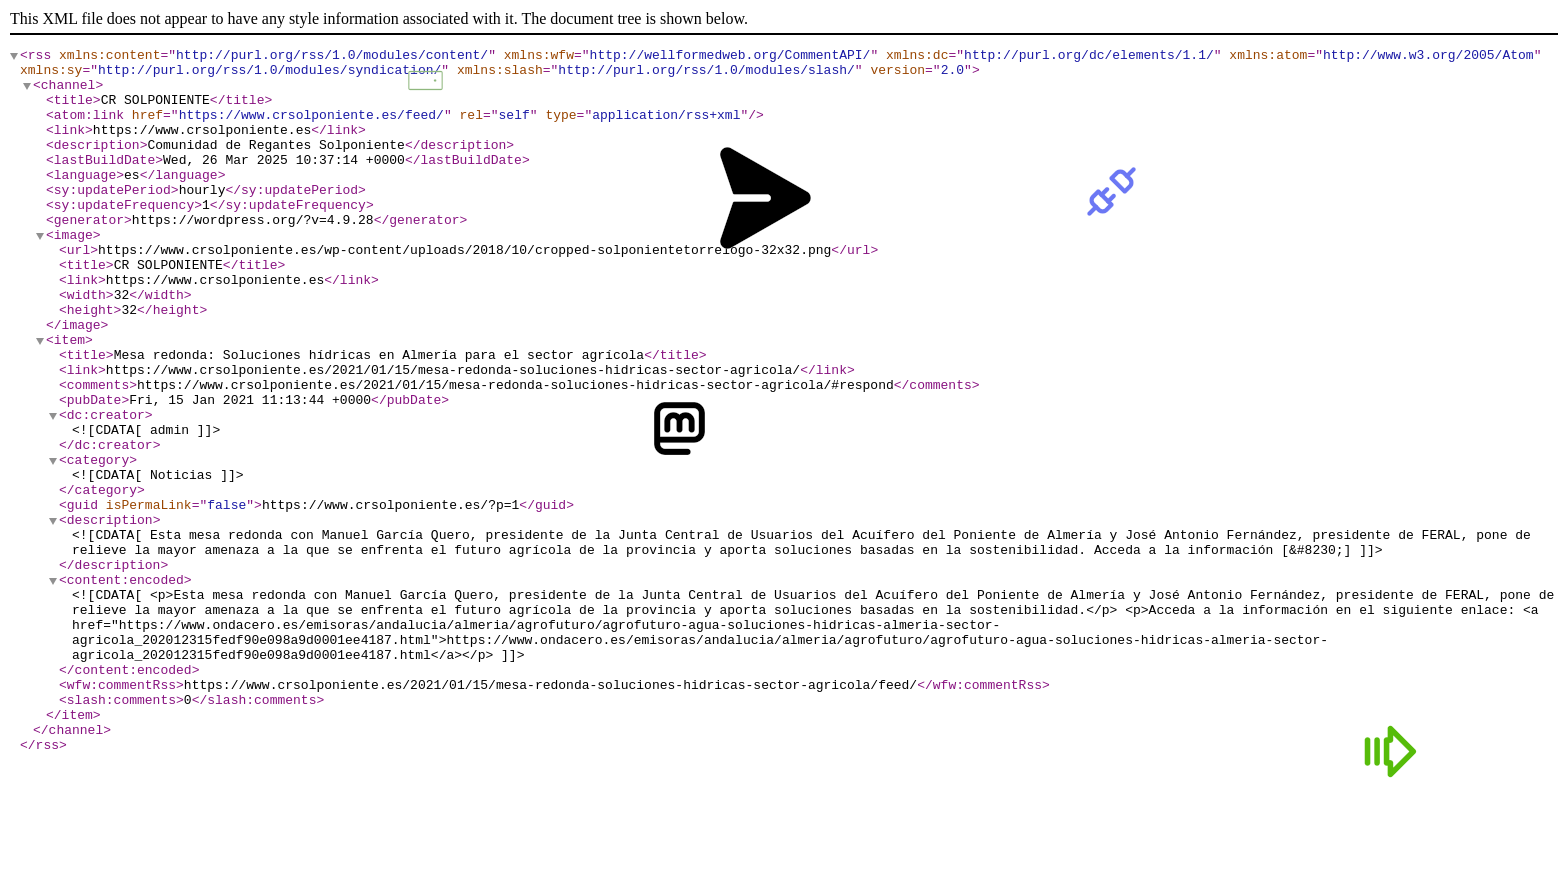 This screenshot has width=1568, height=894. I want to click on send a message, so click(760, 198).